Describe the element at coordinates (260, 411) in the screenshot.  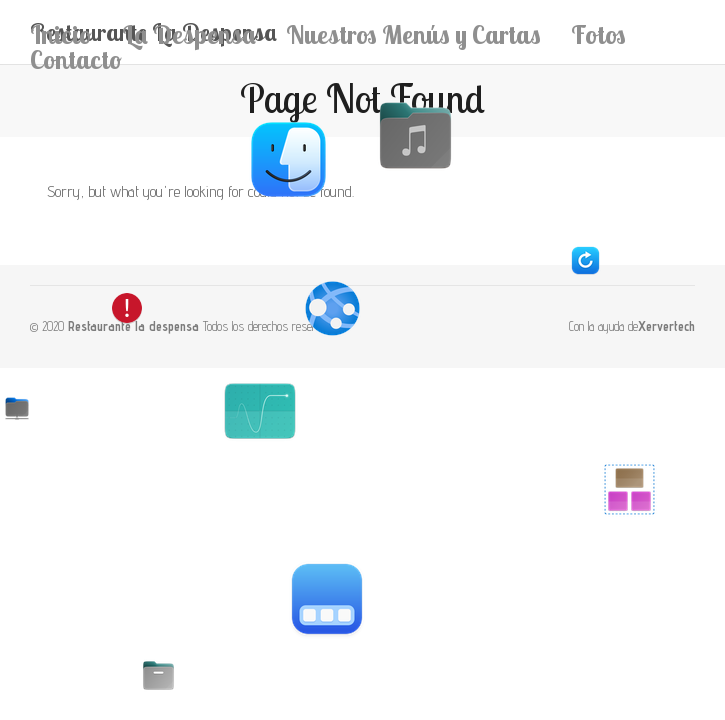
I see `open system resource usage monitor` at that location.